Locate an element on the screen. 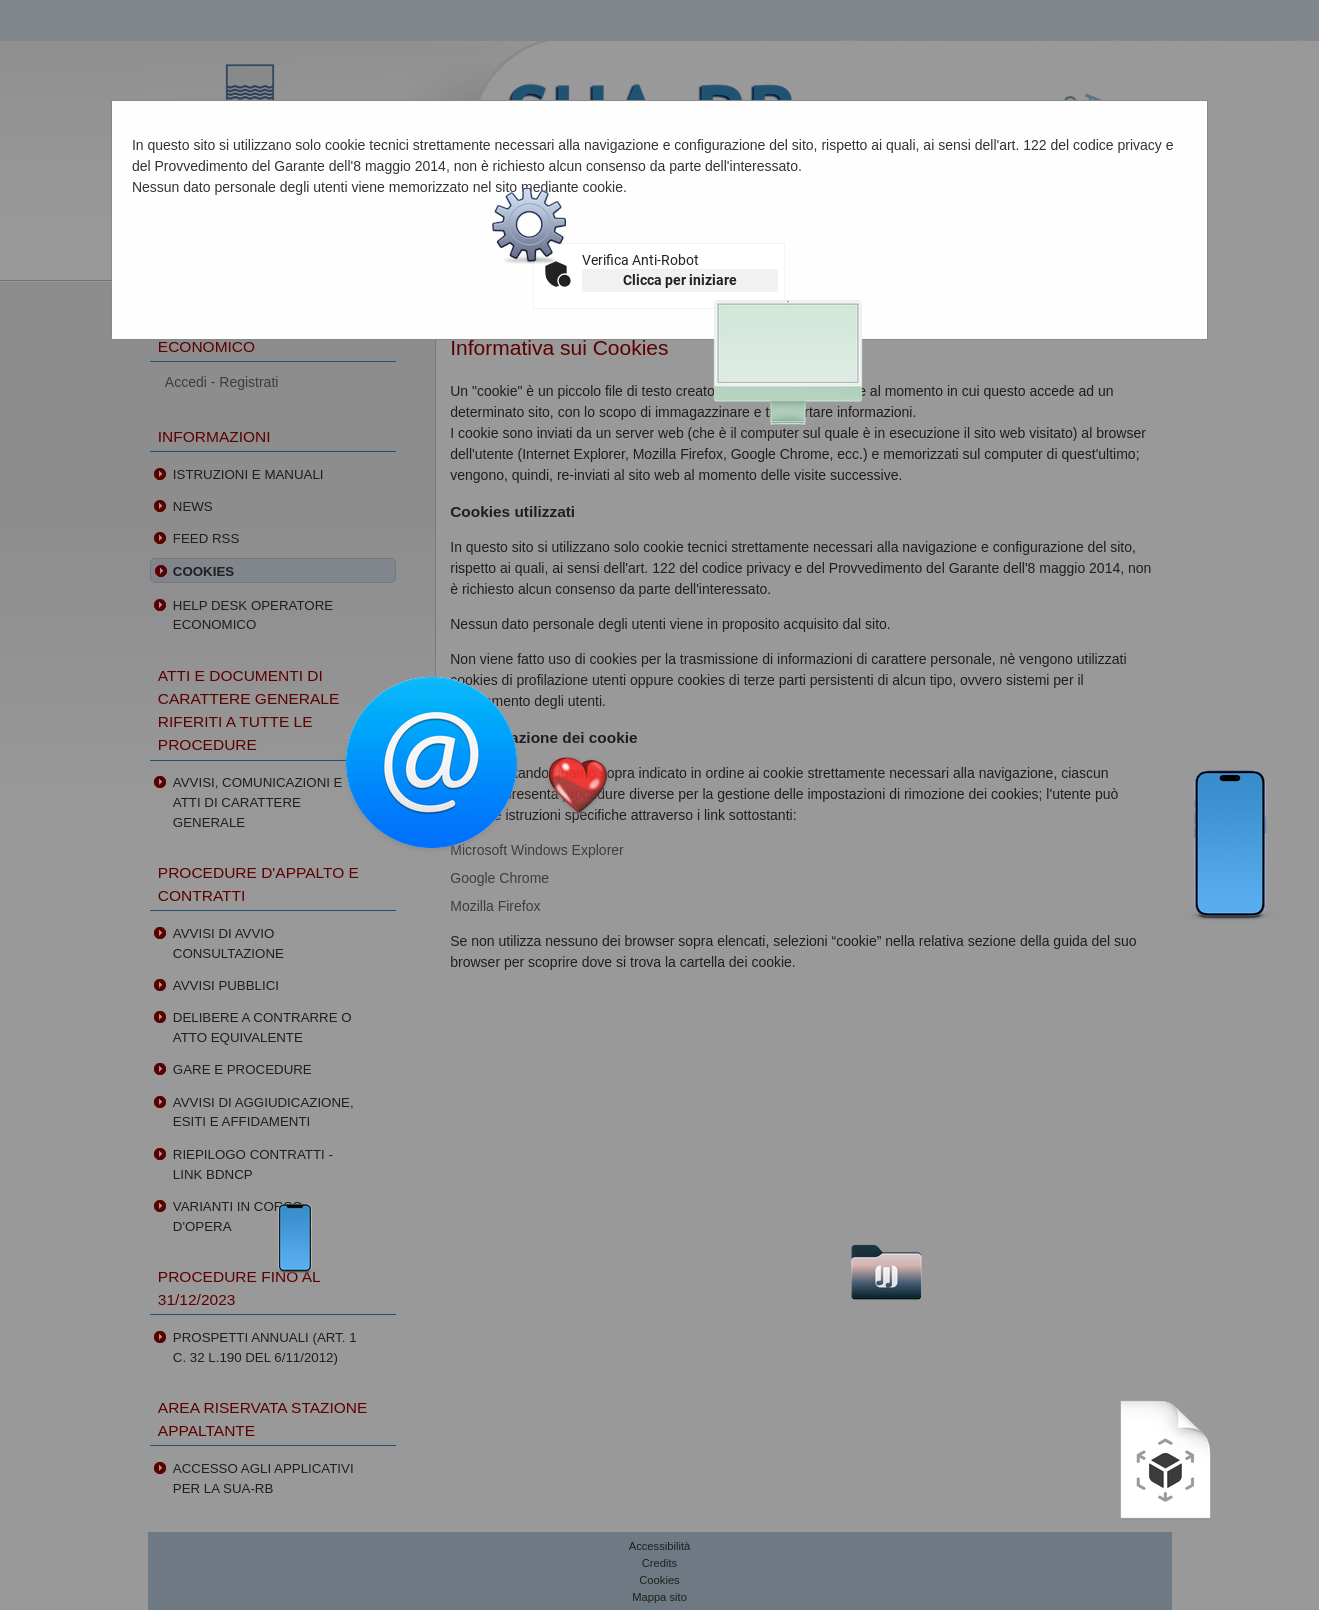  access your favorite items is located at coordinates (580, 786).